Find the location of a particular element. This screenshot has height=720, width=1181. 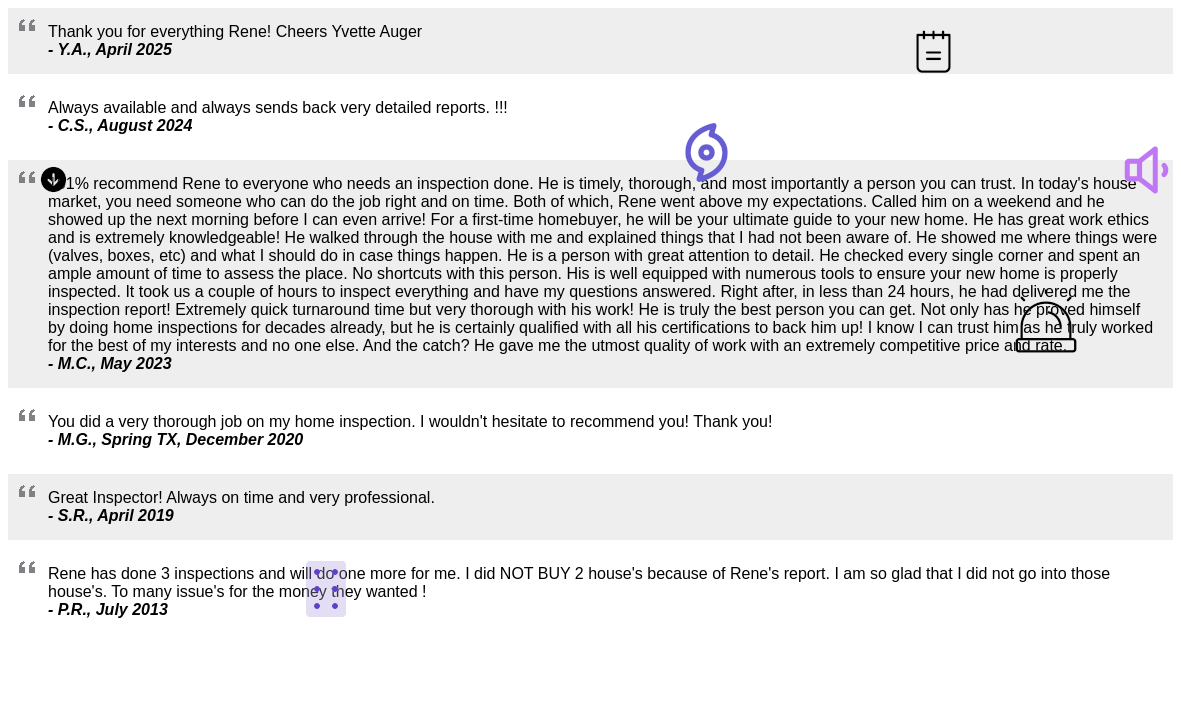

indicates an active alert or warning is located at coordinates (1046, 327).